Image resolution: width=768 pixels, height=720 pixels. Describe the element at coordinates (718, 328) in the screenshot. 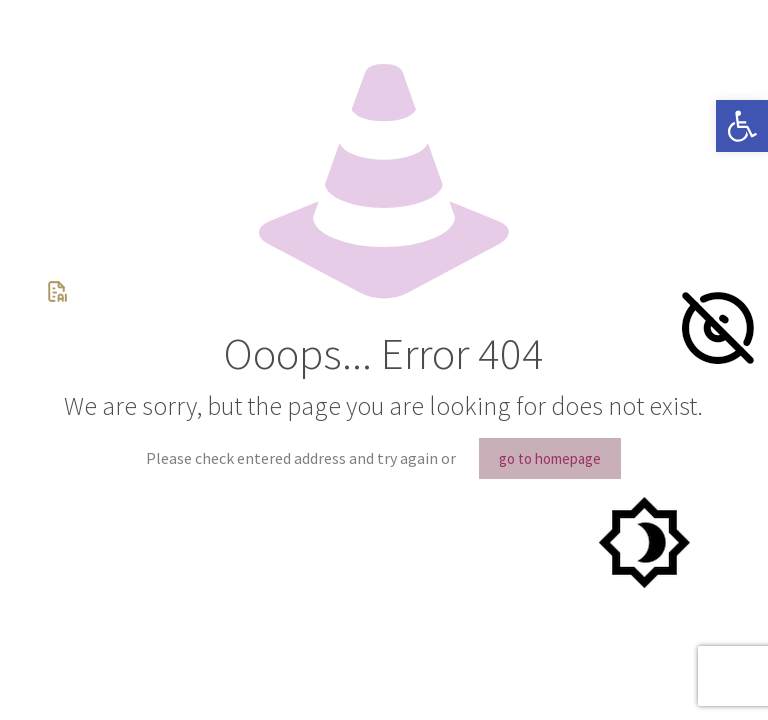

I see `indicates content is not copyrighted` at that location.